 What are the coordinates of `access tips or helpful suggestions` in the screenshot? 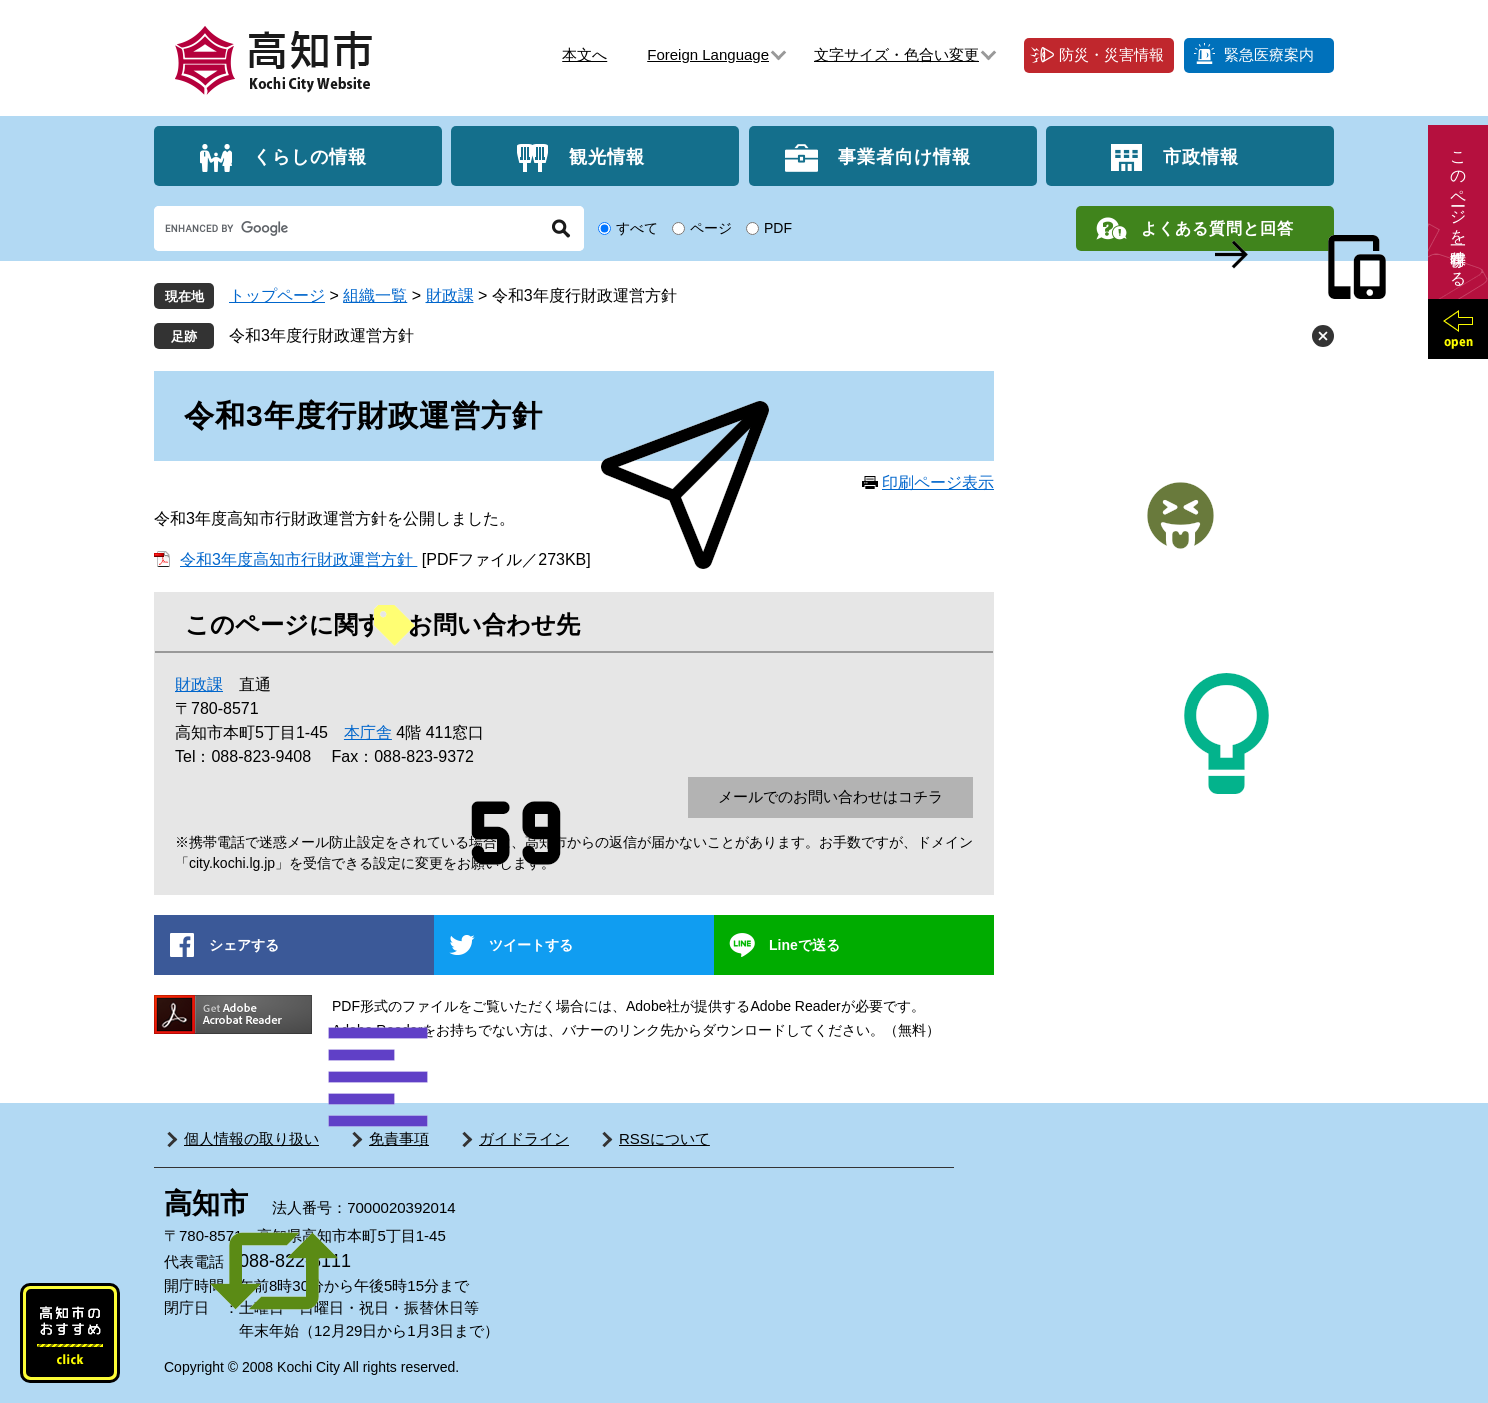 It's located at (1226, 733).